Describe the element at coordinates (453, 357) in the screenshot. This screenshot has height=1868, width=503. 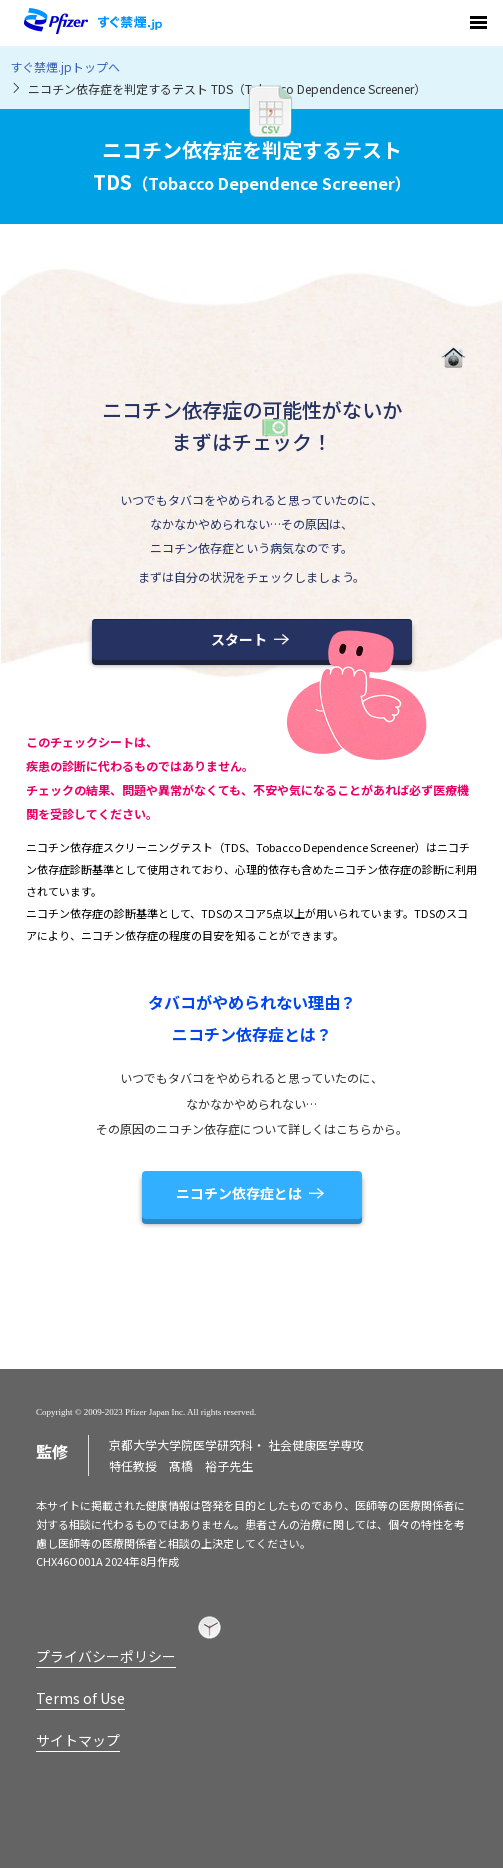
I see `system alert for kernel extension approval` at that location.